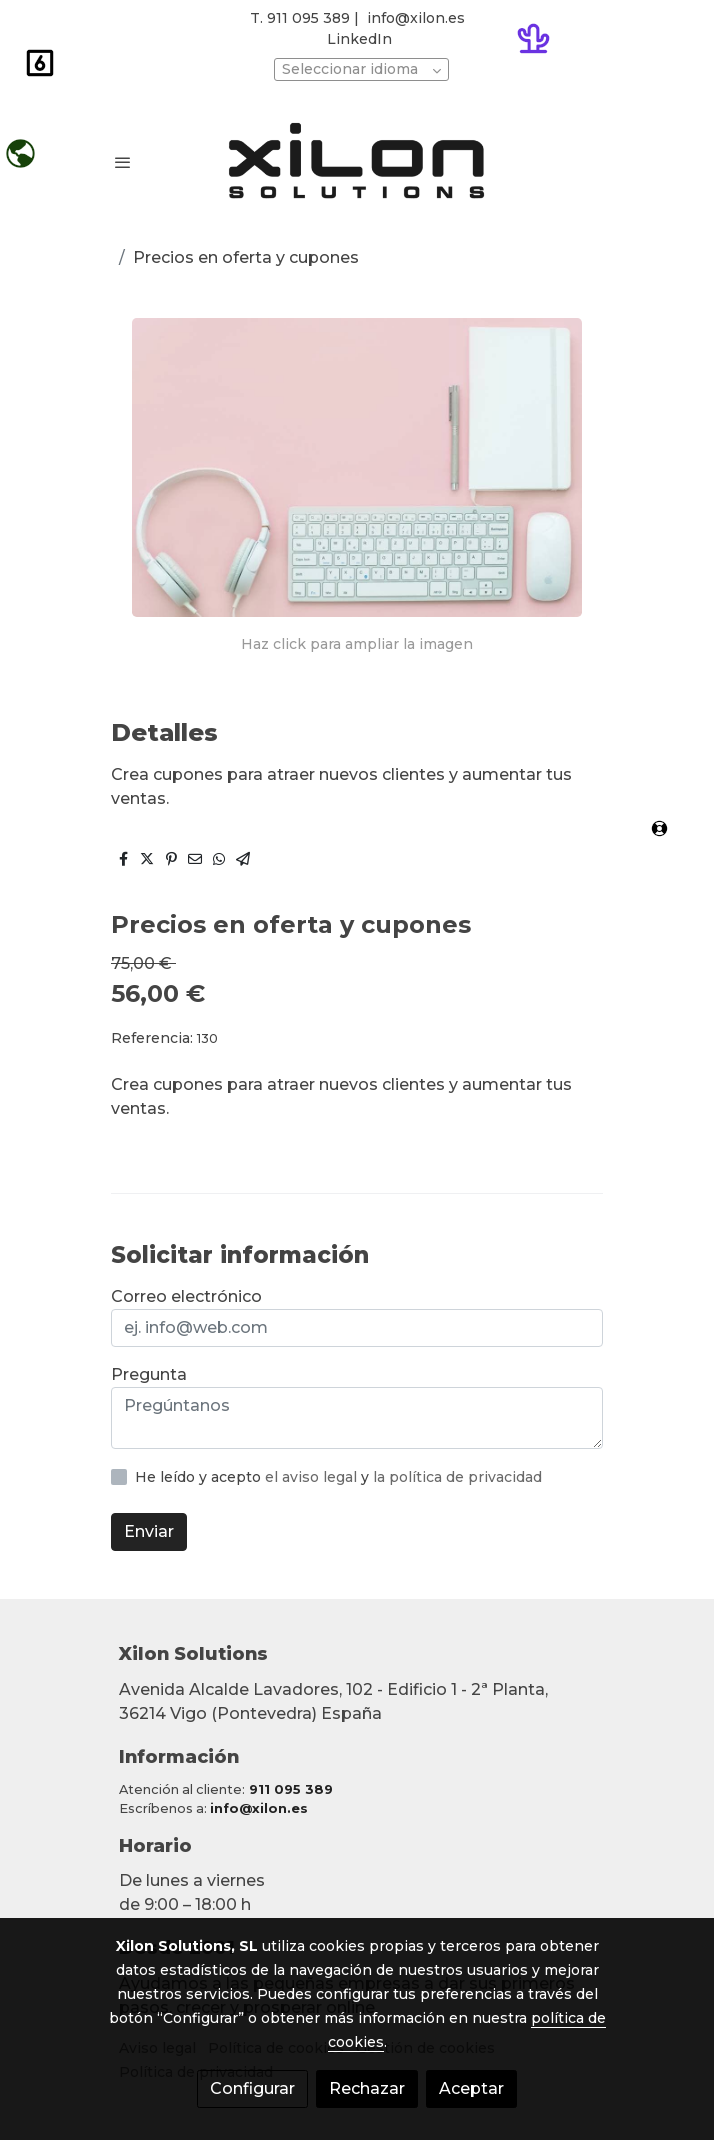  What do you see at coordinates (533, 39) in the screenshot?
I see `indicates desert or arid climate theme` at bounding box center [533, 39].